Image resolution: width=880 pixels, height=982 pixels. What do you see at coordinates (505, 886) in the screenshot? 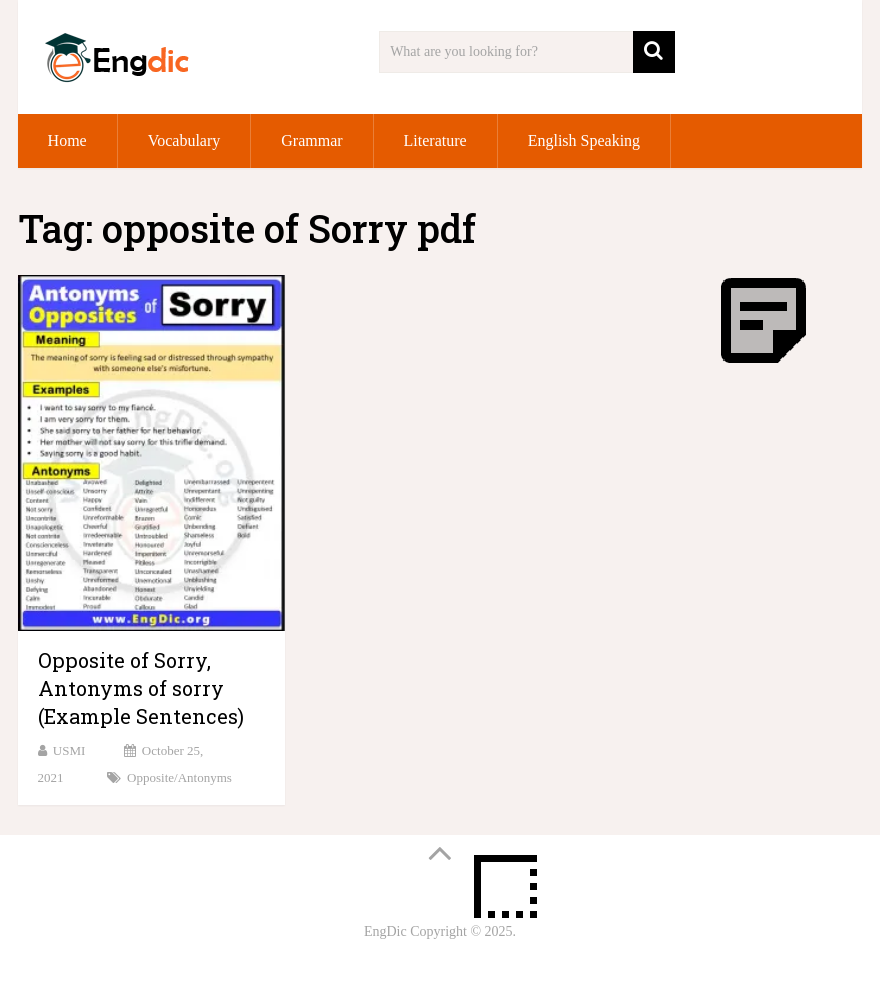
I see `customize table or element border style` at bounding box center [505, 886].